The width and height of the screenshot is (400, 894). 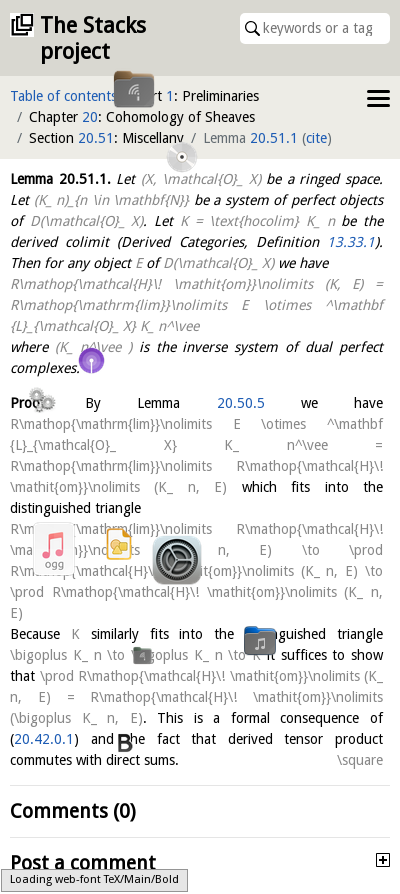 What do you see at coordinates (260, 640) in the screenshot?
I see `open your music folder` at bounding box center [260, 640].